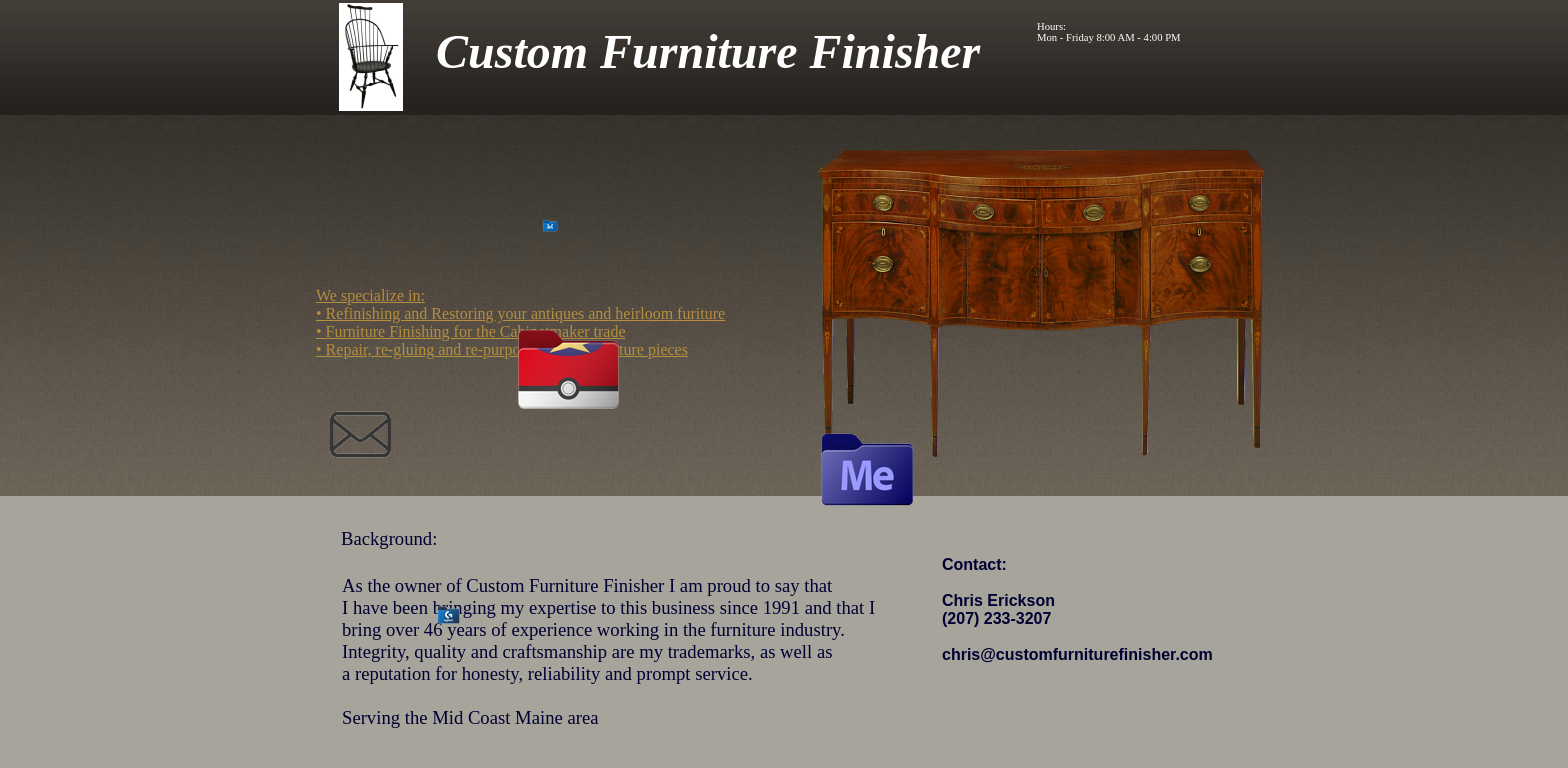 This screenshot has height=768, width=1568. Describe the element at coordinates (448, 615) in the screenshot. I see `open logitech software or driver files` at that location.